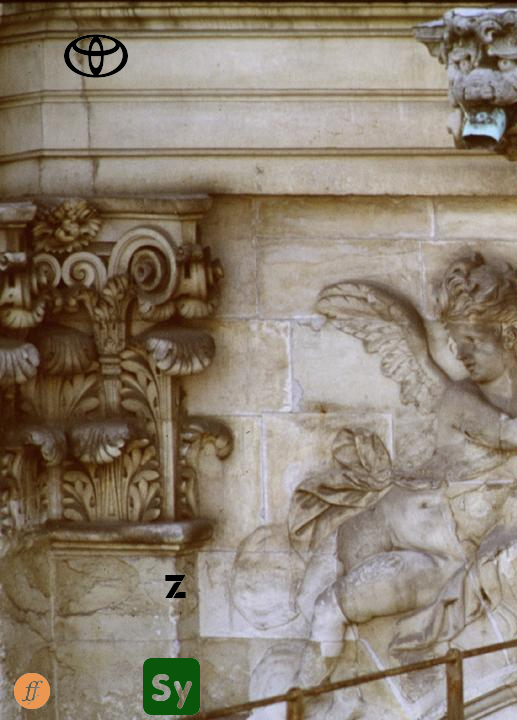 This screenshot has height=720, width=517. I want to click on open FontForge font editor application, so click(32, 691).